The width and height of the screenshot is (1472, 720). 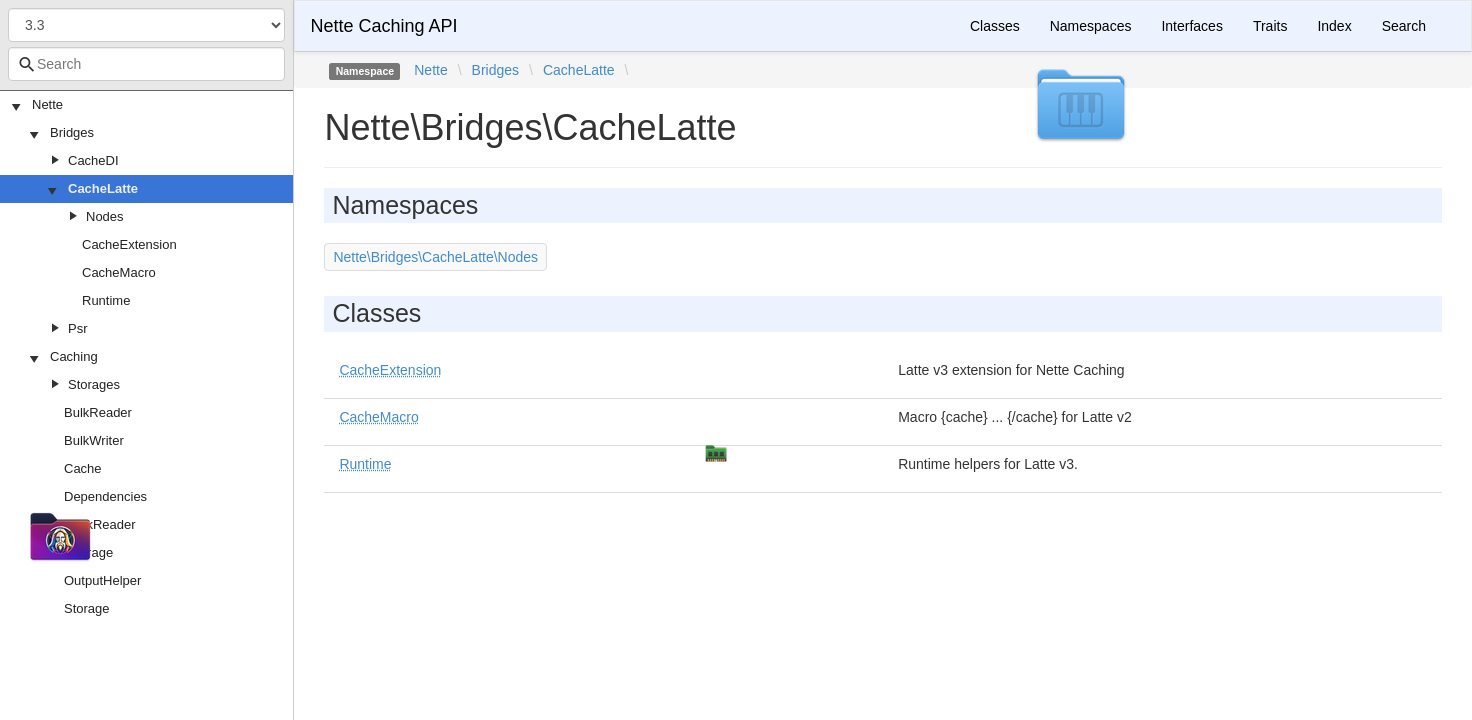 I want to click on open Leonardo.ai project folder, so click(x=60, y=538).